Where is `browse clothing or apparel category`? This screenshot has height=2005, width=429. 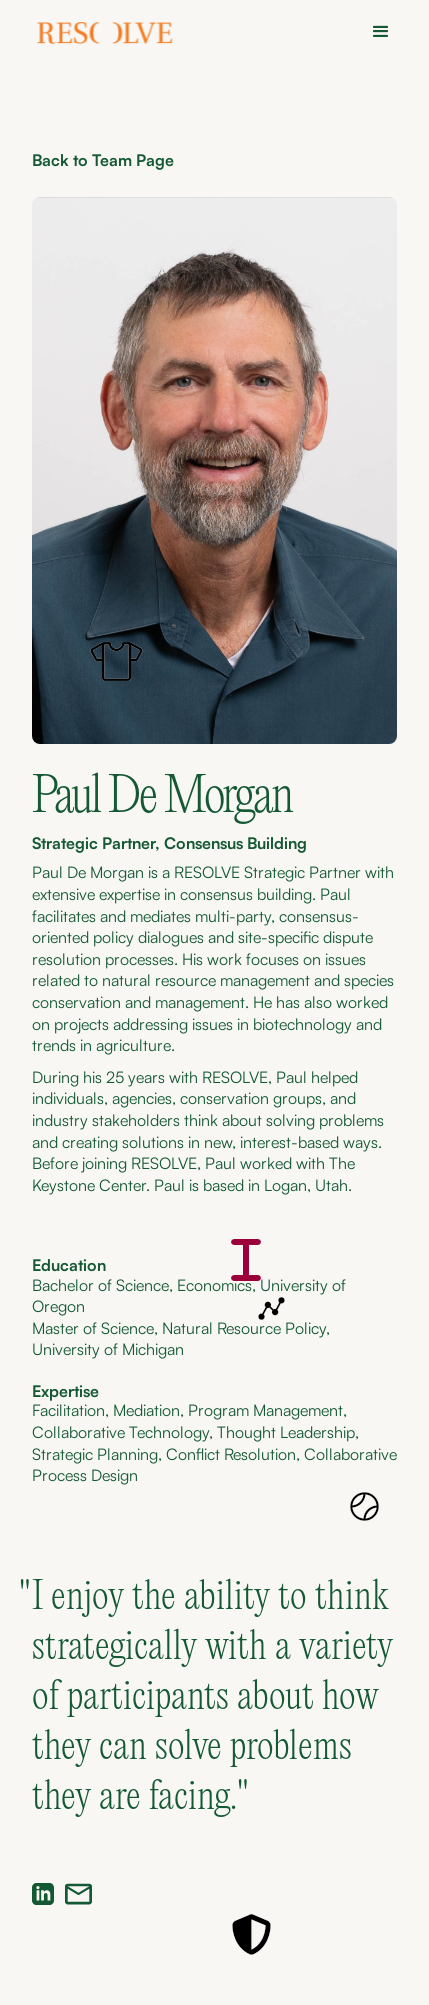
browse clothing or apparel category is located at coordinates (116, 661).